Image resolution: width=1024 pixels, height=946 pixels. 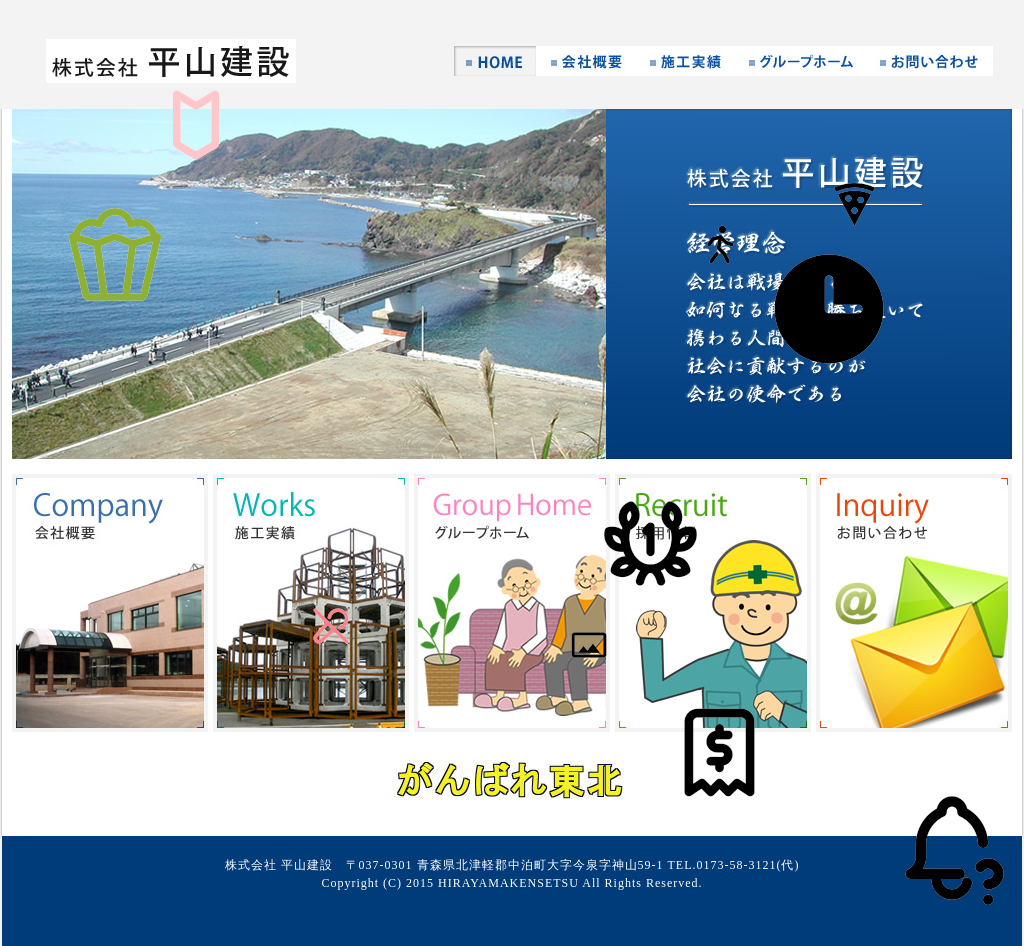 What do you see at coordinates (331, 626) in the screenshot?
I see `mute microphone` at bounding box center [331, 626].